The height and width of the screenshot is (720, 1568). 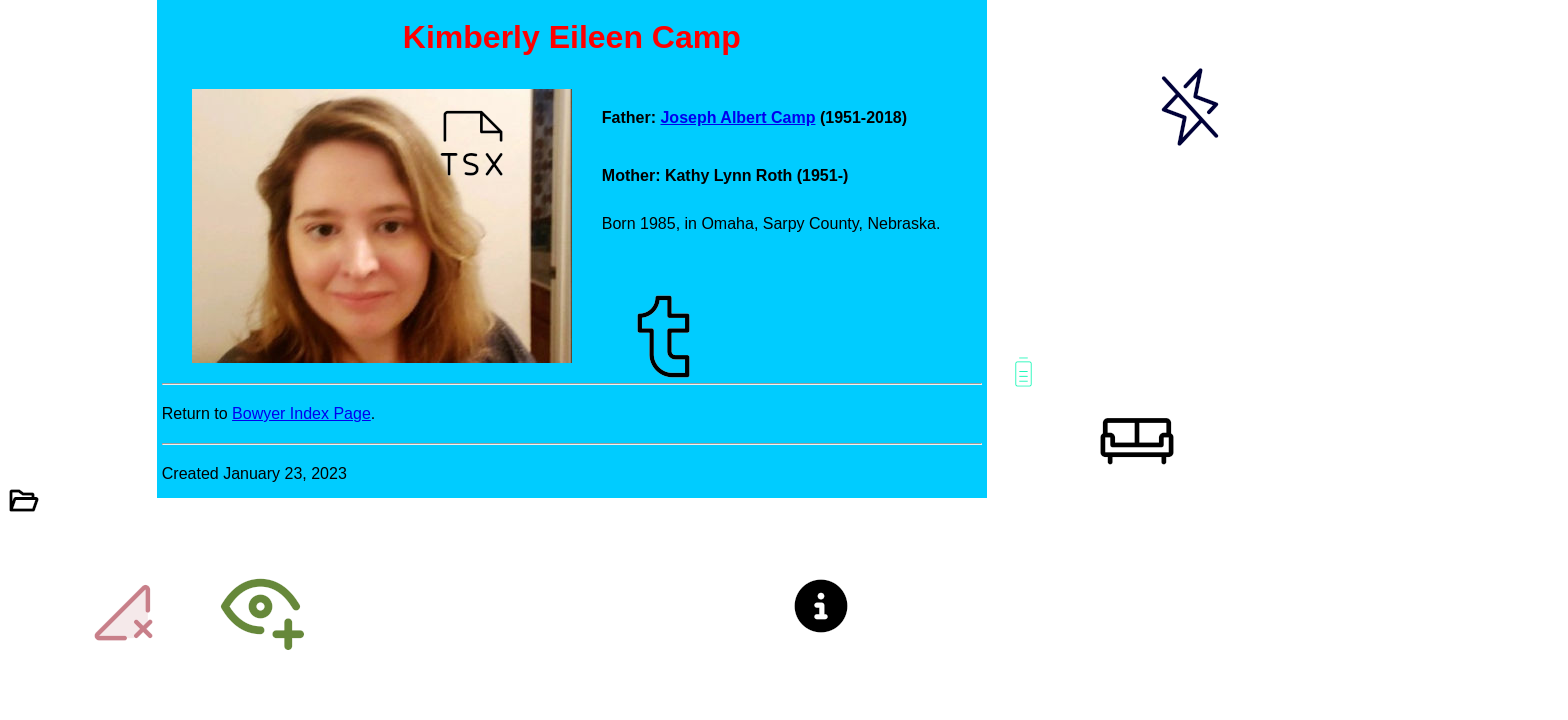 I want to click on open a folder to view its contents, so click(x=23, y=500).